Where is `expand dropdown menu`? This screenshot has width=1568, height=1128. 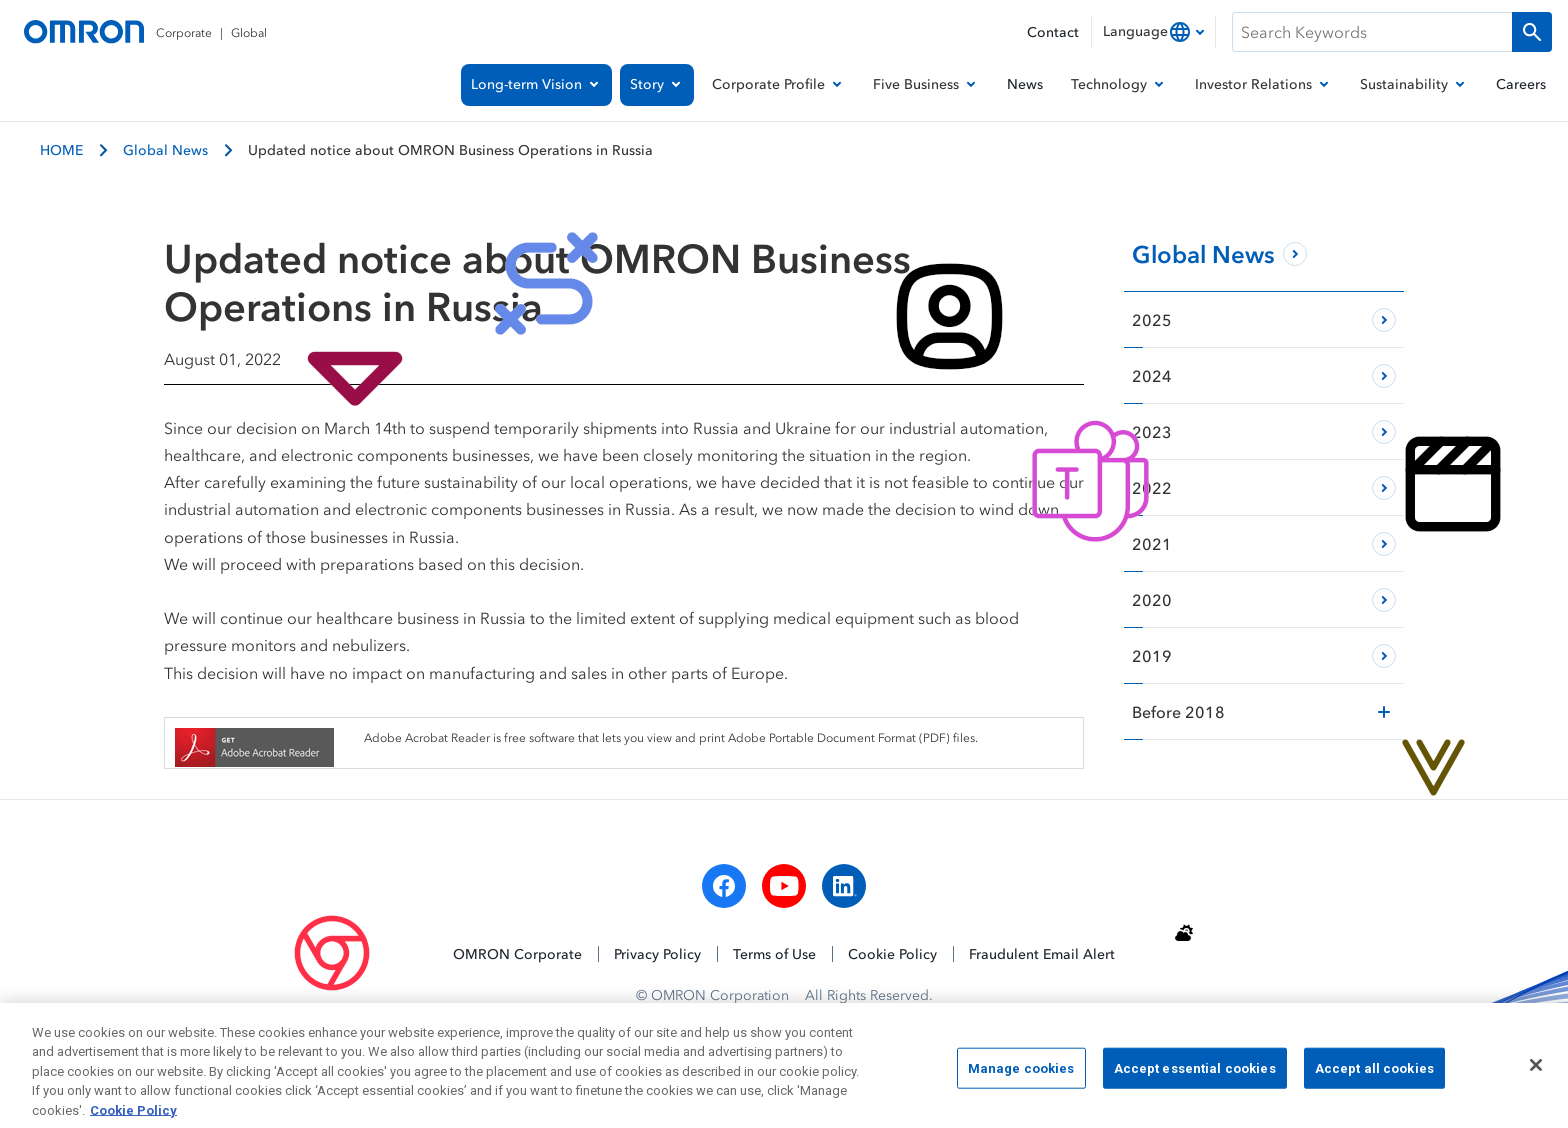 expand dropdown menu is located at coordinates (355, 372).